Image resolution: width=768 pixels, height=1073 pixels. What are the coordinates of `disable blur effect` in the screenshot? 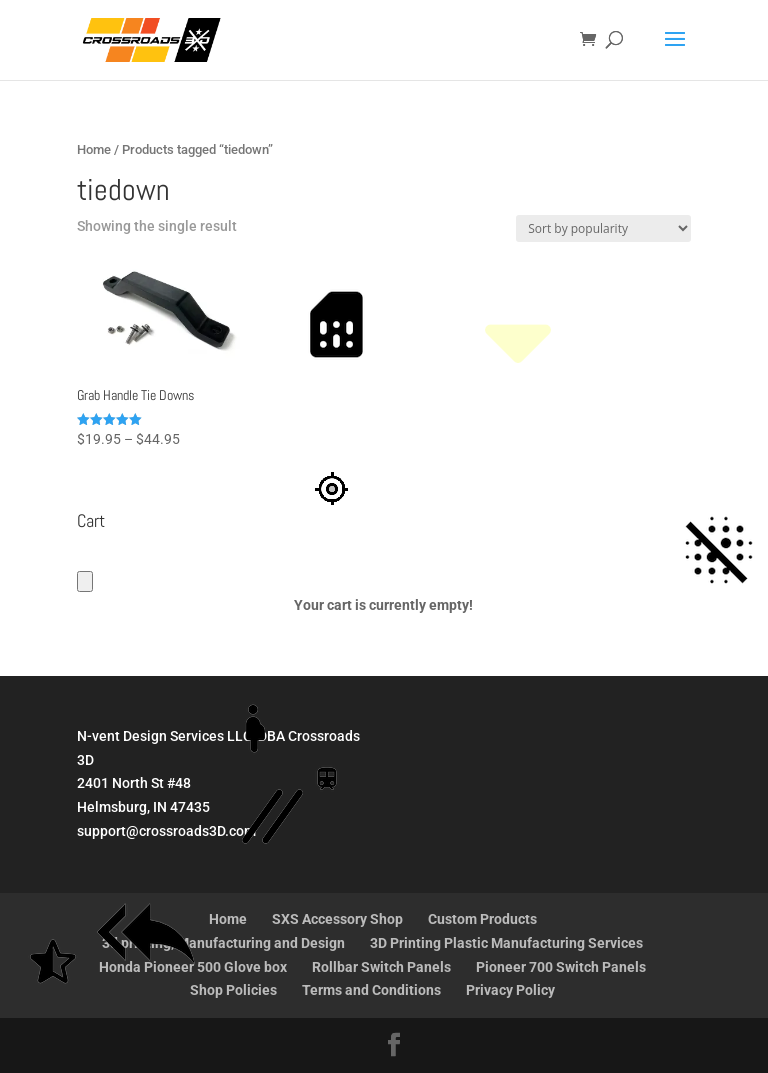 It's located at (719, 550).